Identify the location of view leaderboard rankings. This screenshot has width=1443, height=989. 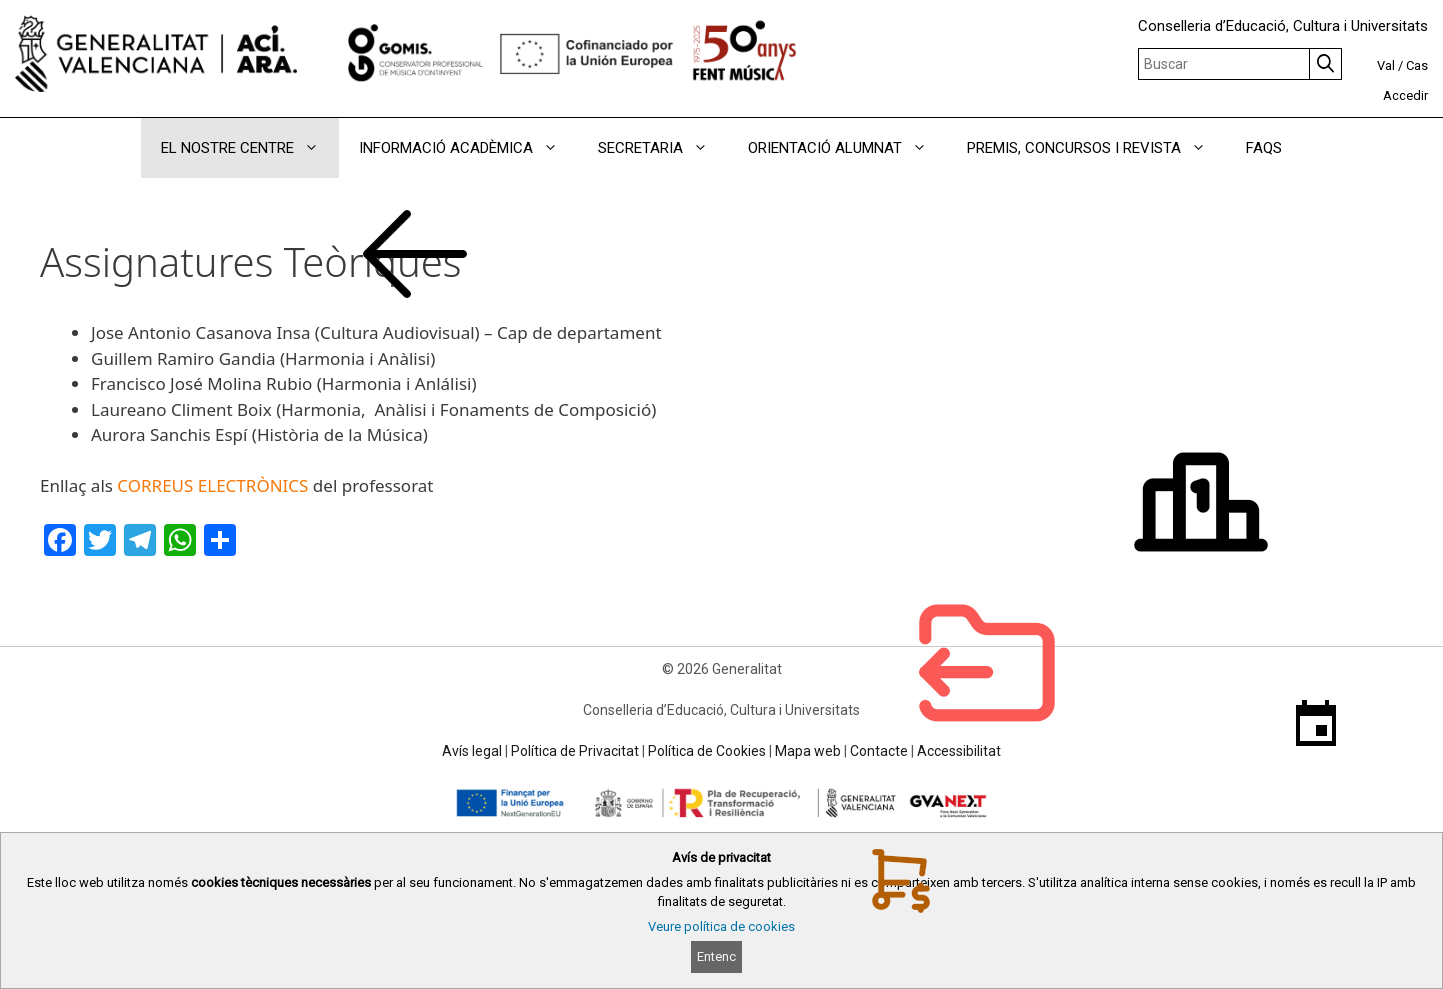
(1201, 502).